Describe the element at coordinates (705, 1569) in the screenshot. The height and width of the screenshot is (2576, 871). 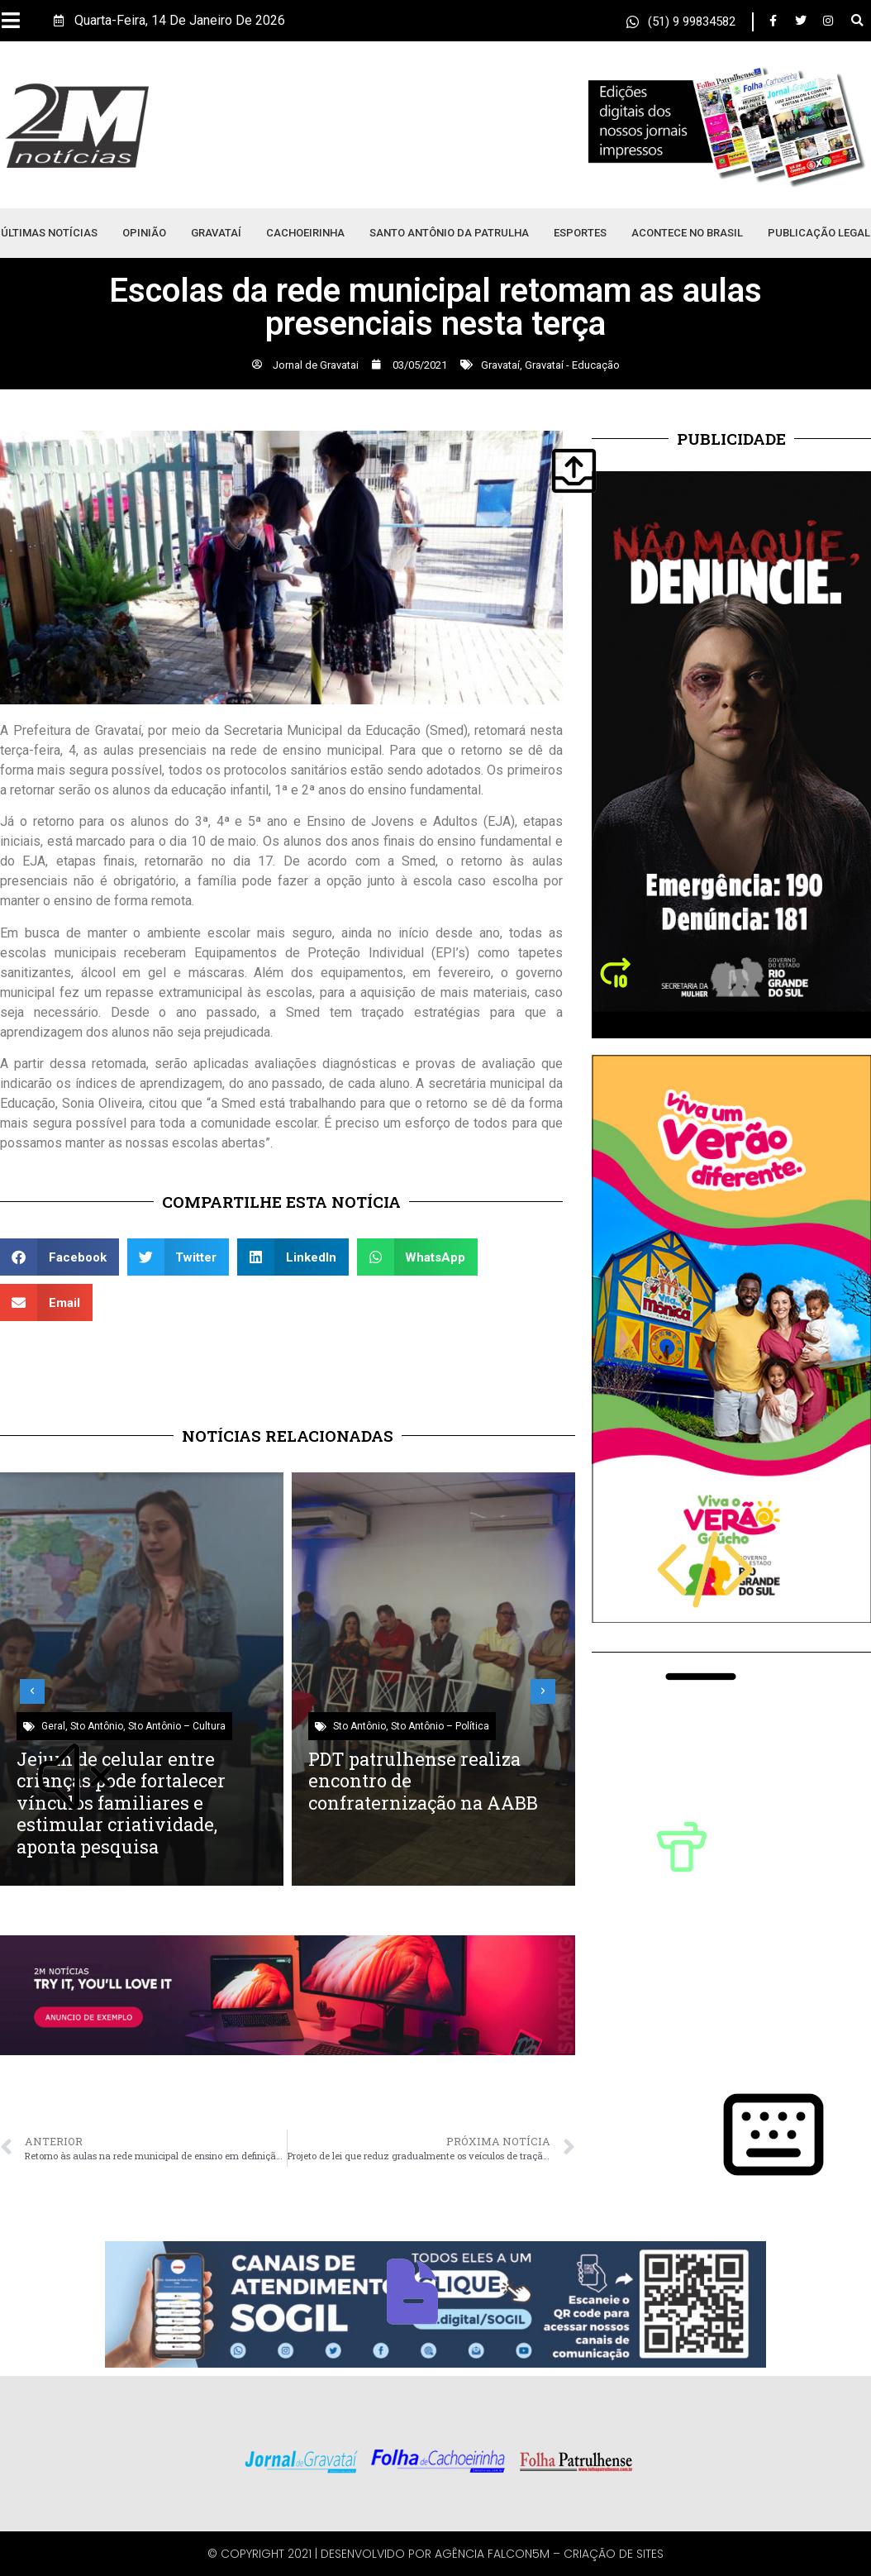
I see `view or edit source code` at that location.